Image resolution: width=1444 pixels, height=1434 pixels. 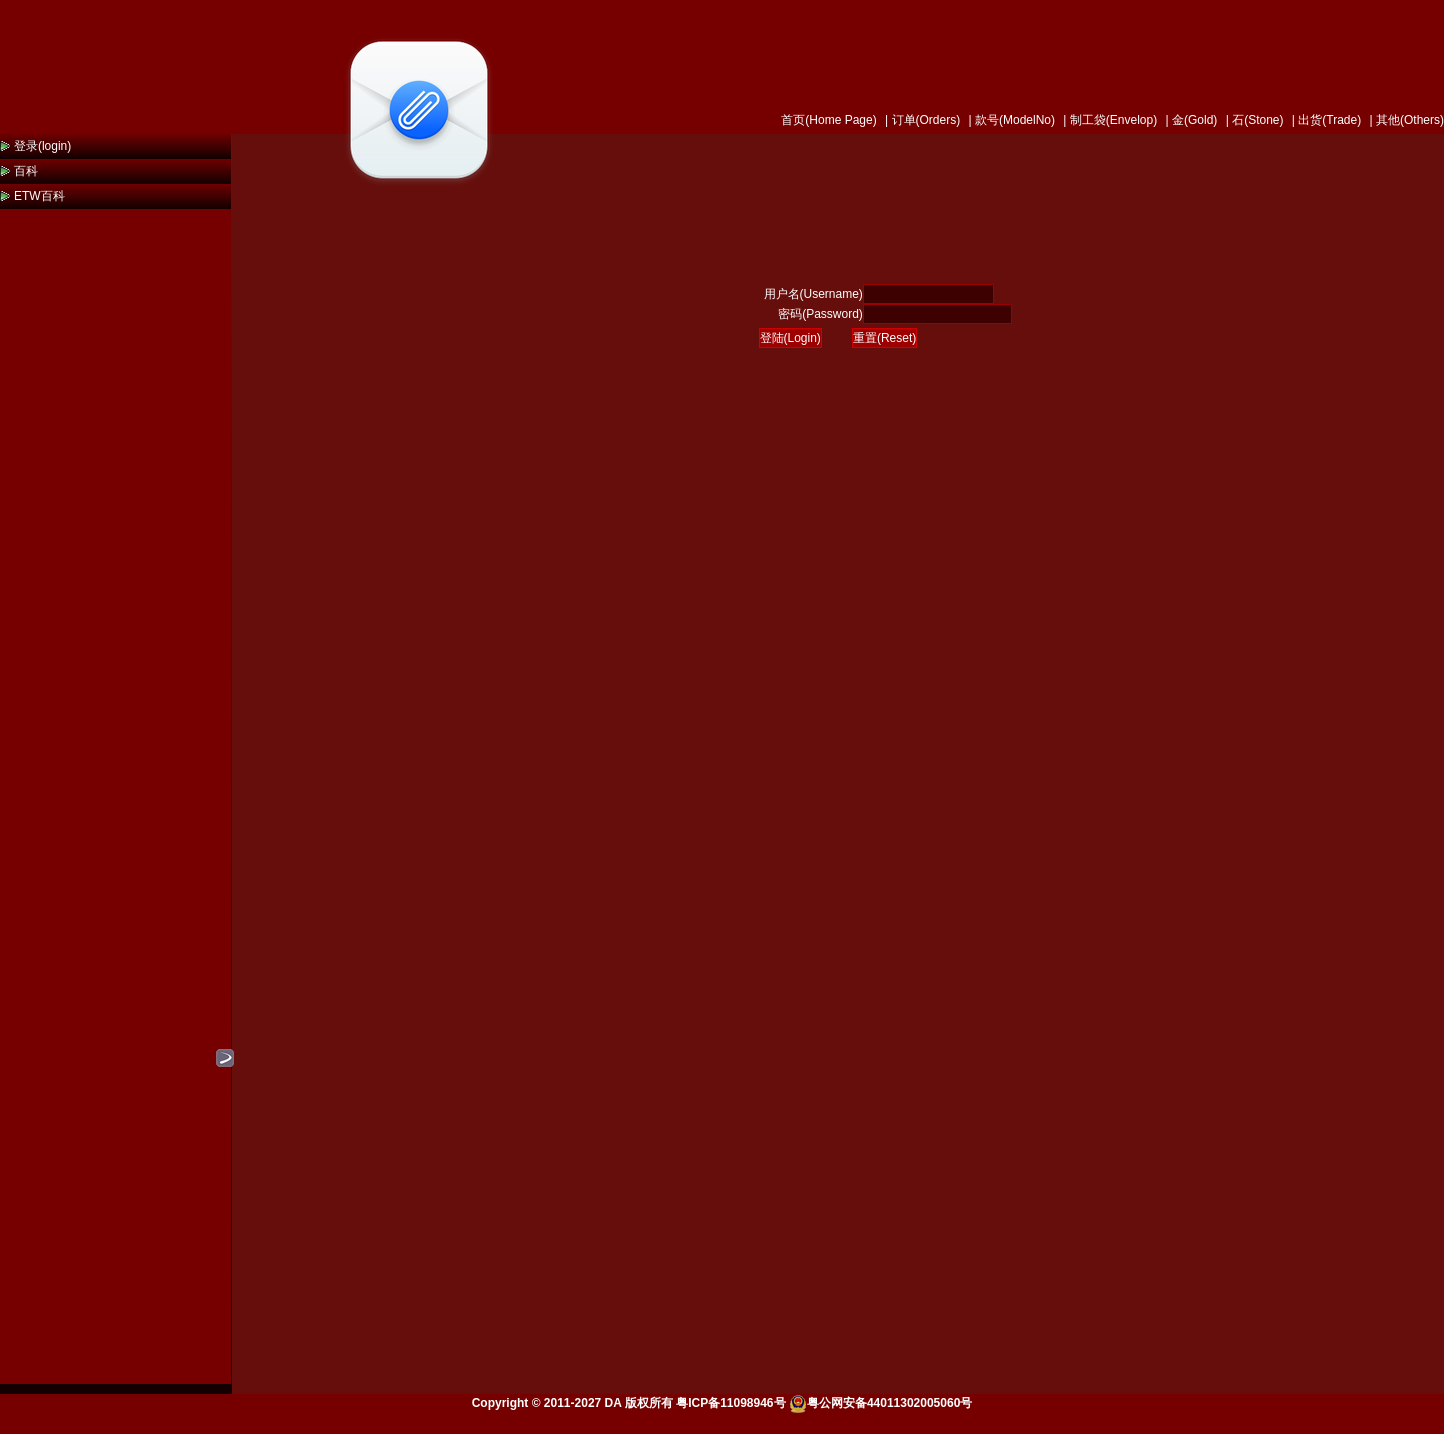 What do you see at coordinates (225, 1058) in the screenshot?
I see `launch the devuan linux application` at bounding box center [225, 1058].